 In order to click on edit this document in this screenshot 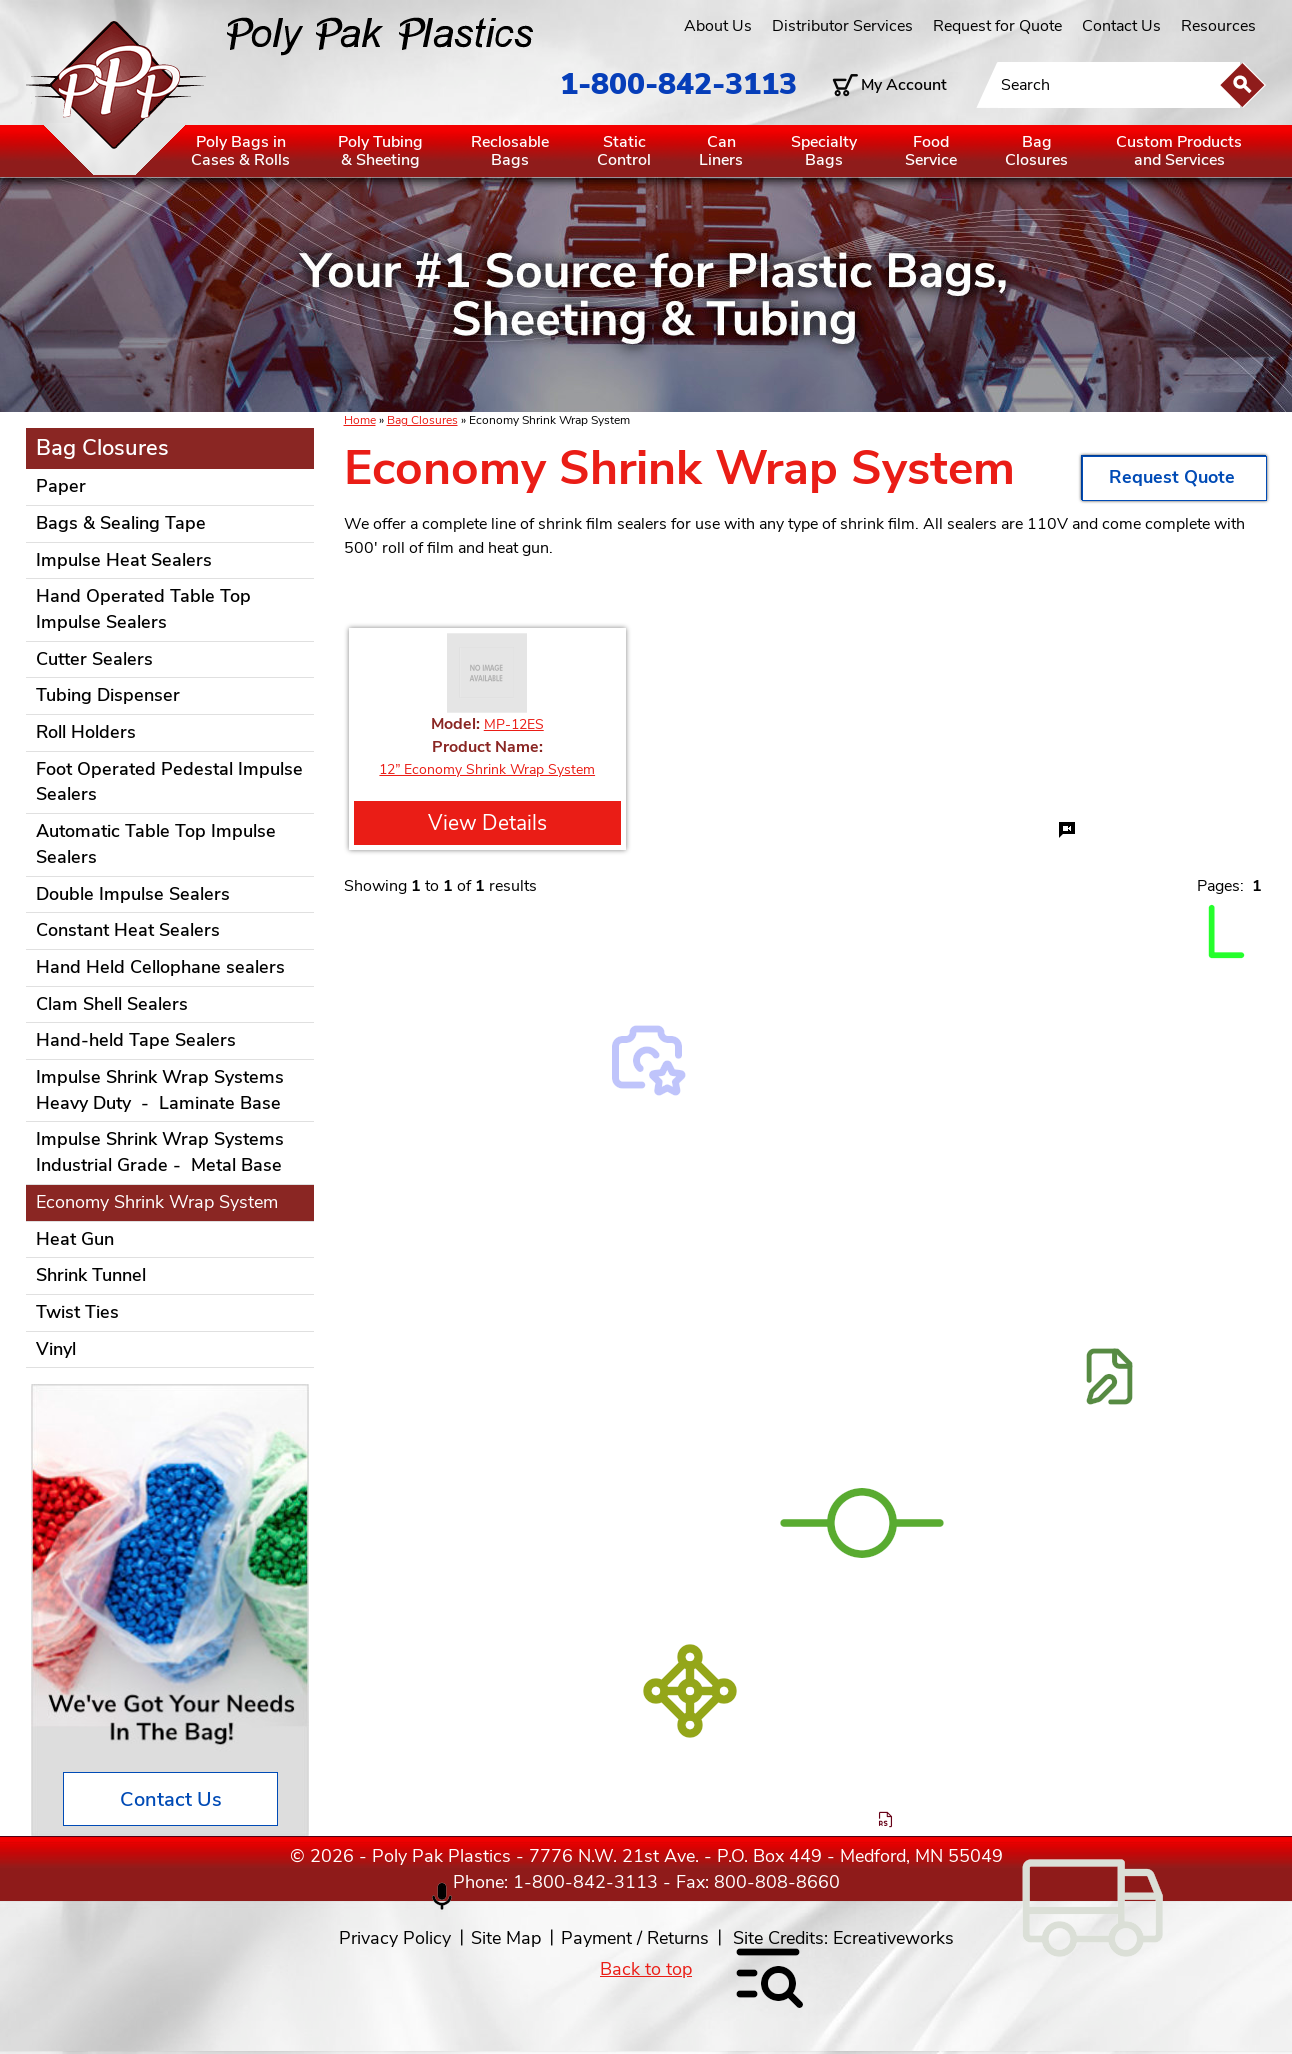, I will do `click(1109, 1376)`.